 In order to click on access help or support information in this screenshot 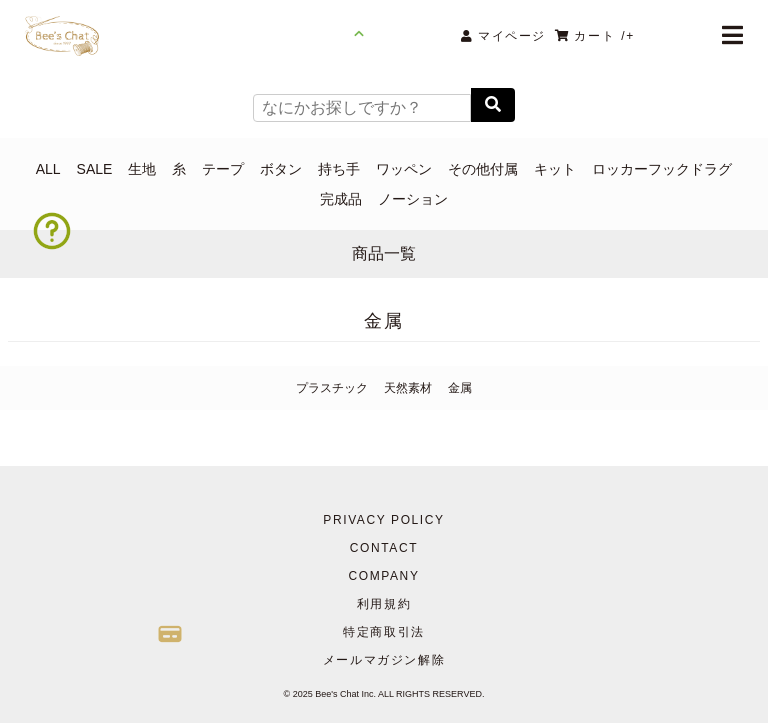, I will do `click(52, 231)`.